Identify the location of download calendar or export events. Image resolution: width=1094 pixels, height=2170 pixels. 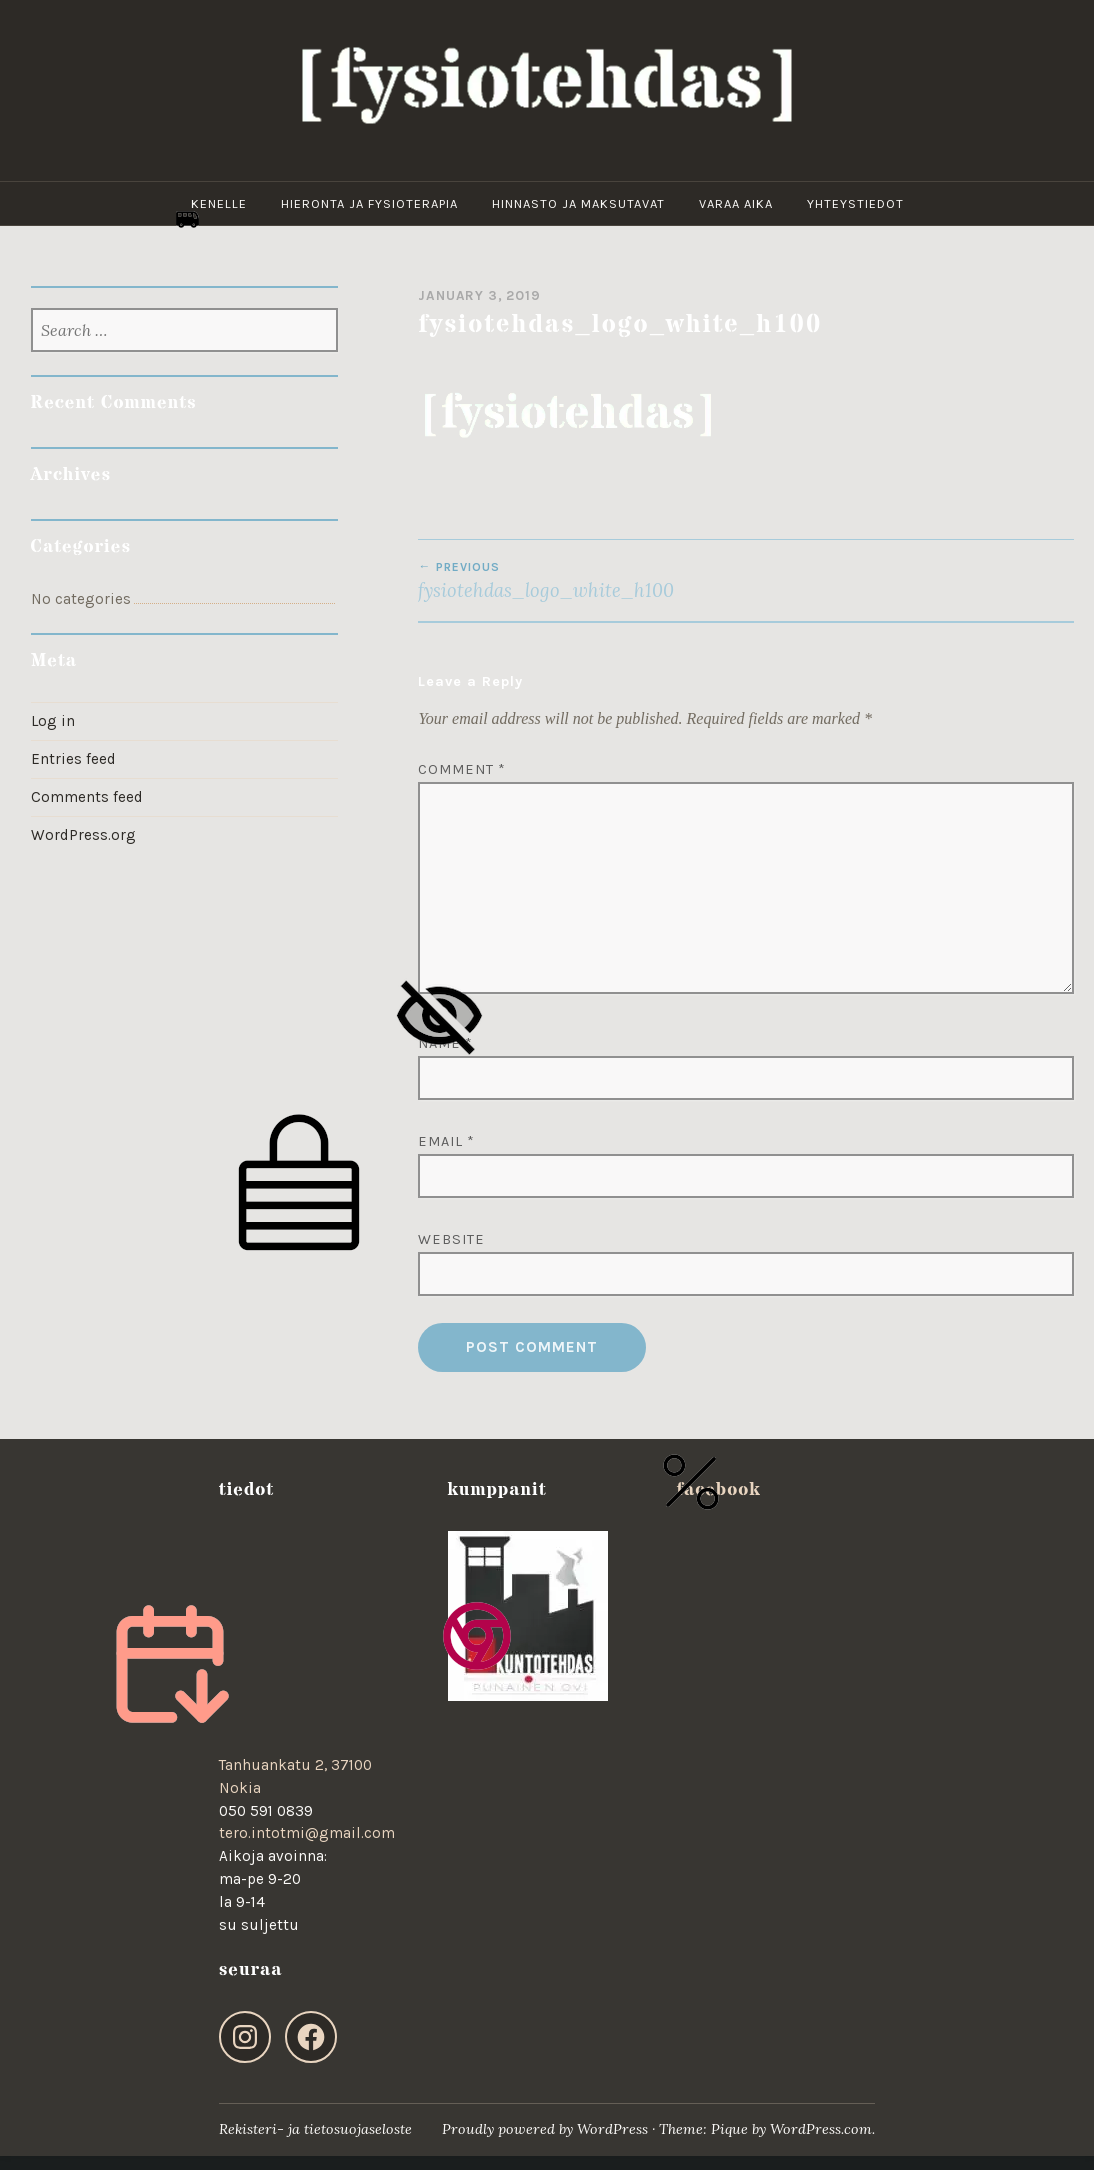
(170, 1664).